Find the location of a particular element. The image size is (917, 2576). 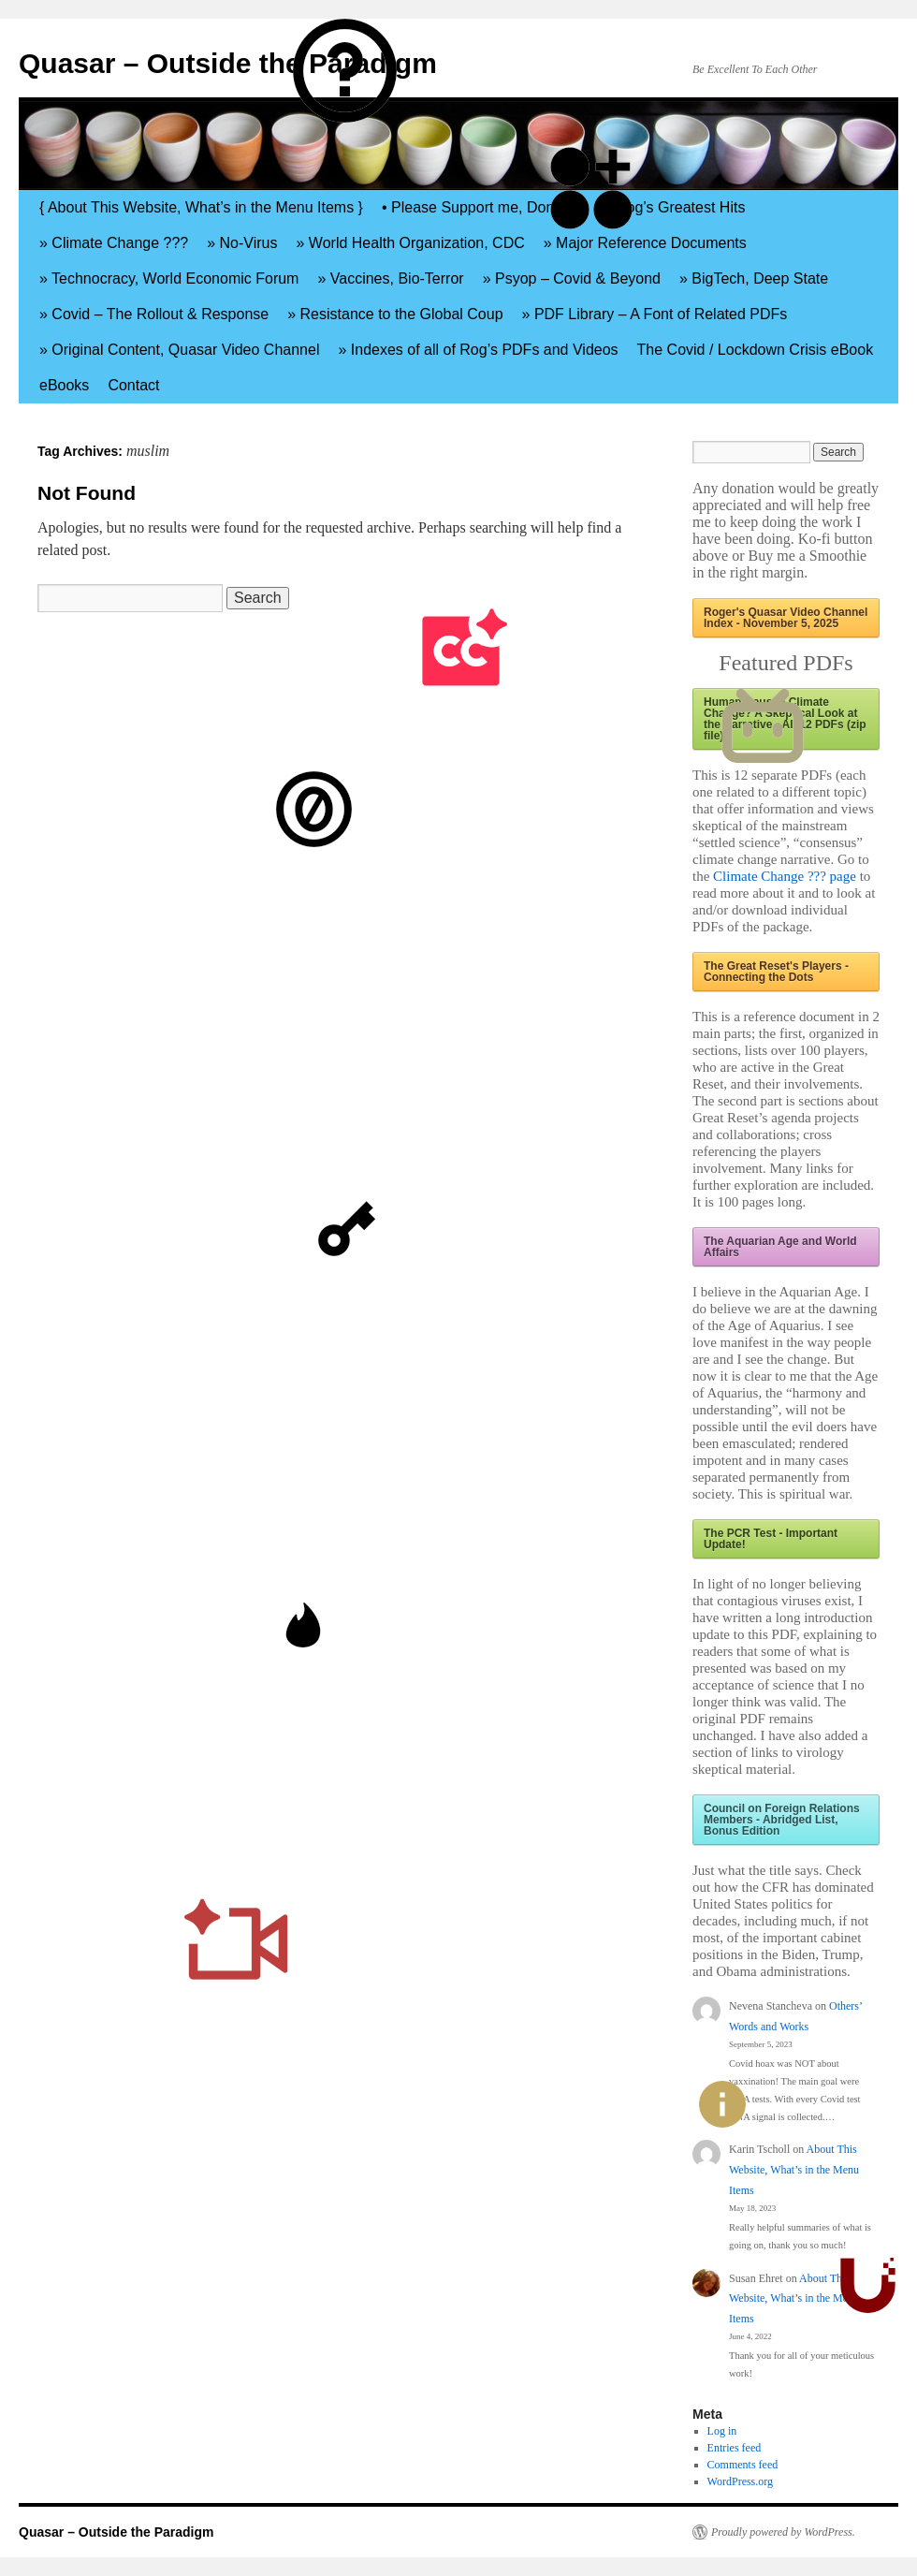

enable AI-powered video features is located at coordinates (238, 1943).